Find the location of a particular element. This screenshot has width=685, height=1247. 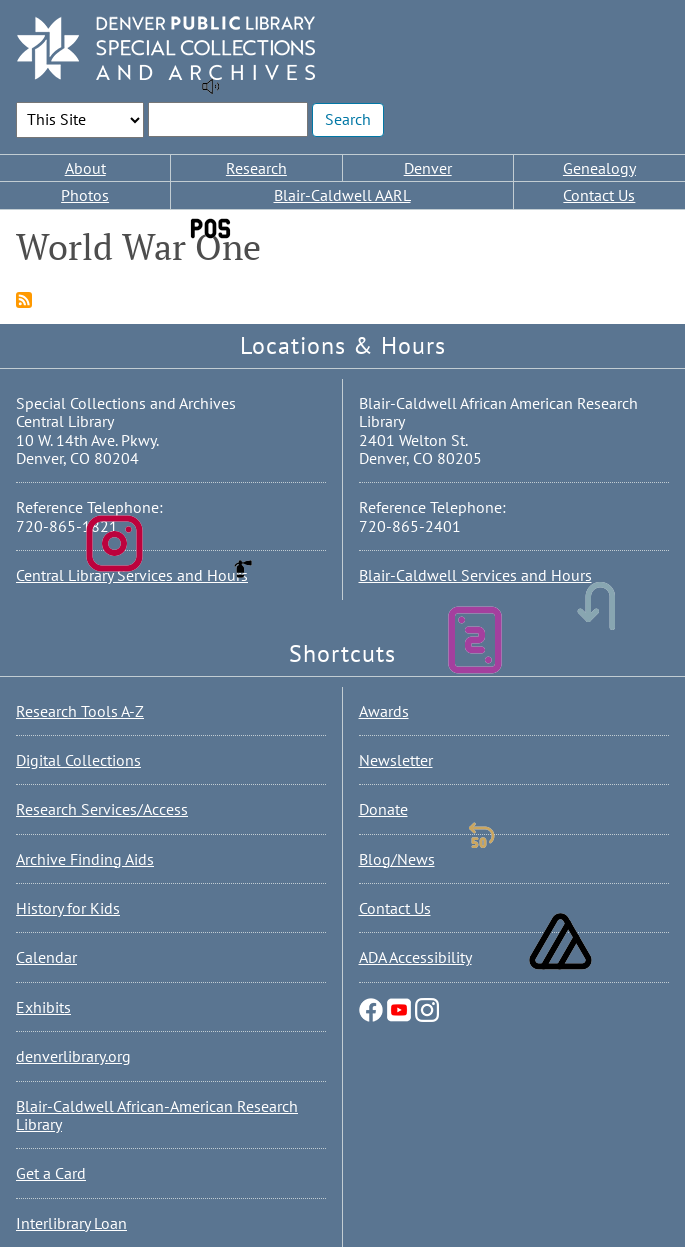

open Instagram app is located at coordinates (114, 543).